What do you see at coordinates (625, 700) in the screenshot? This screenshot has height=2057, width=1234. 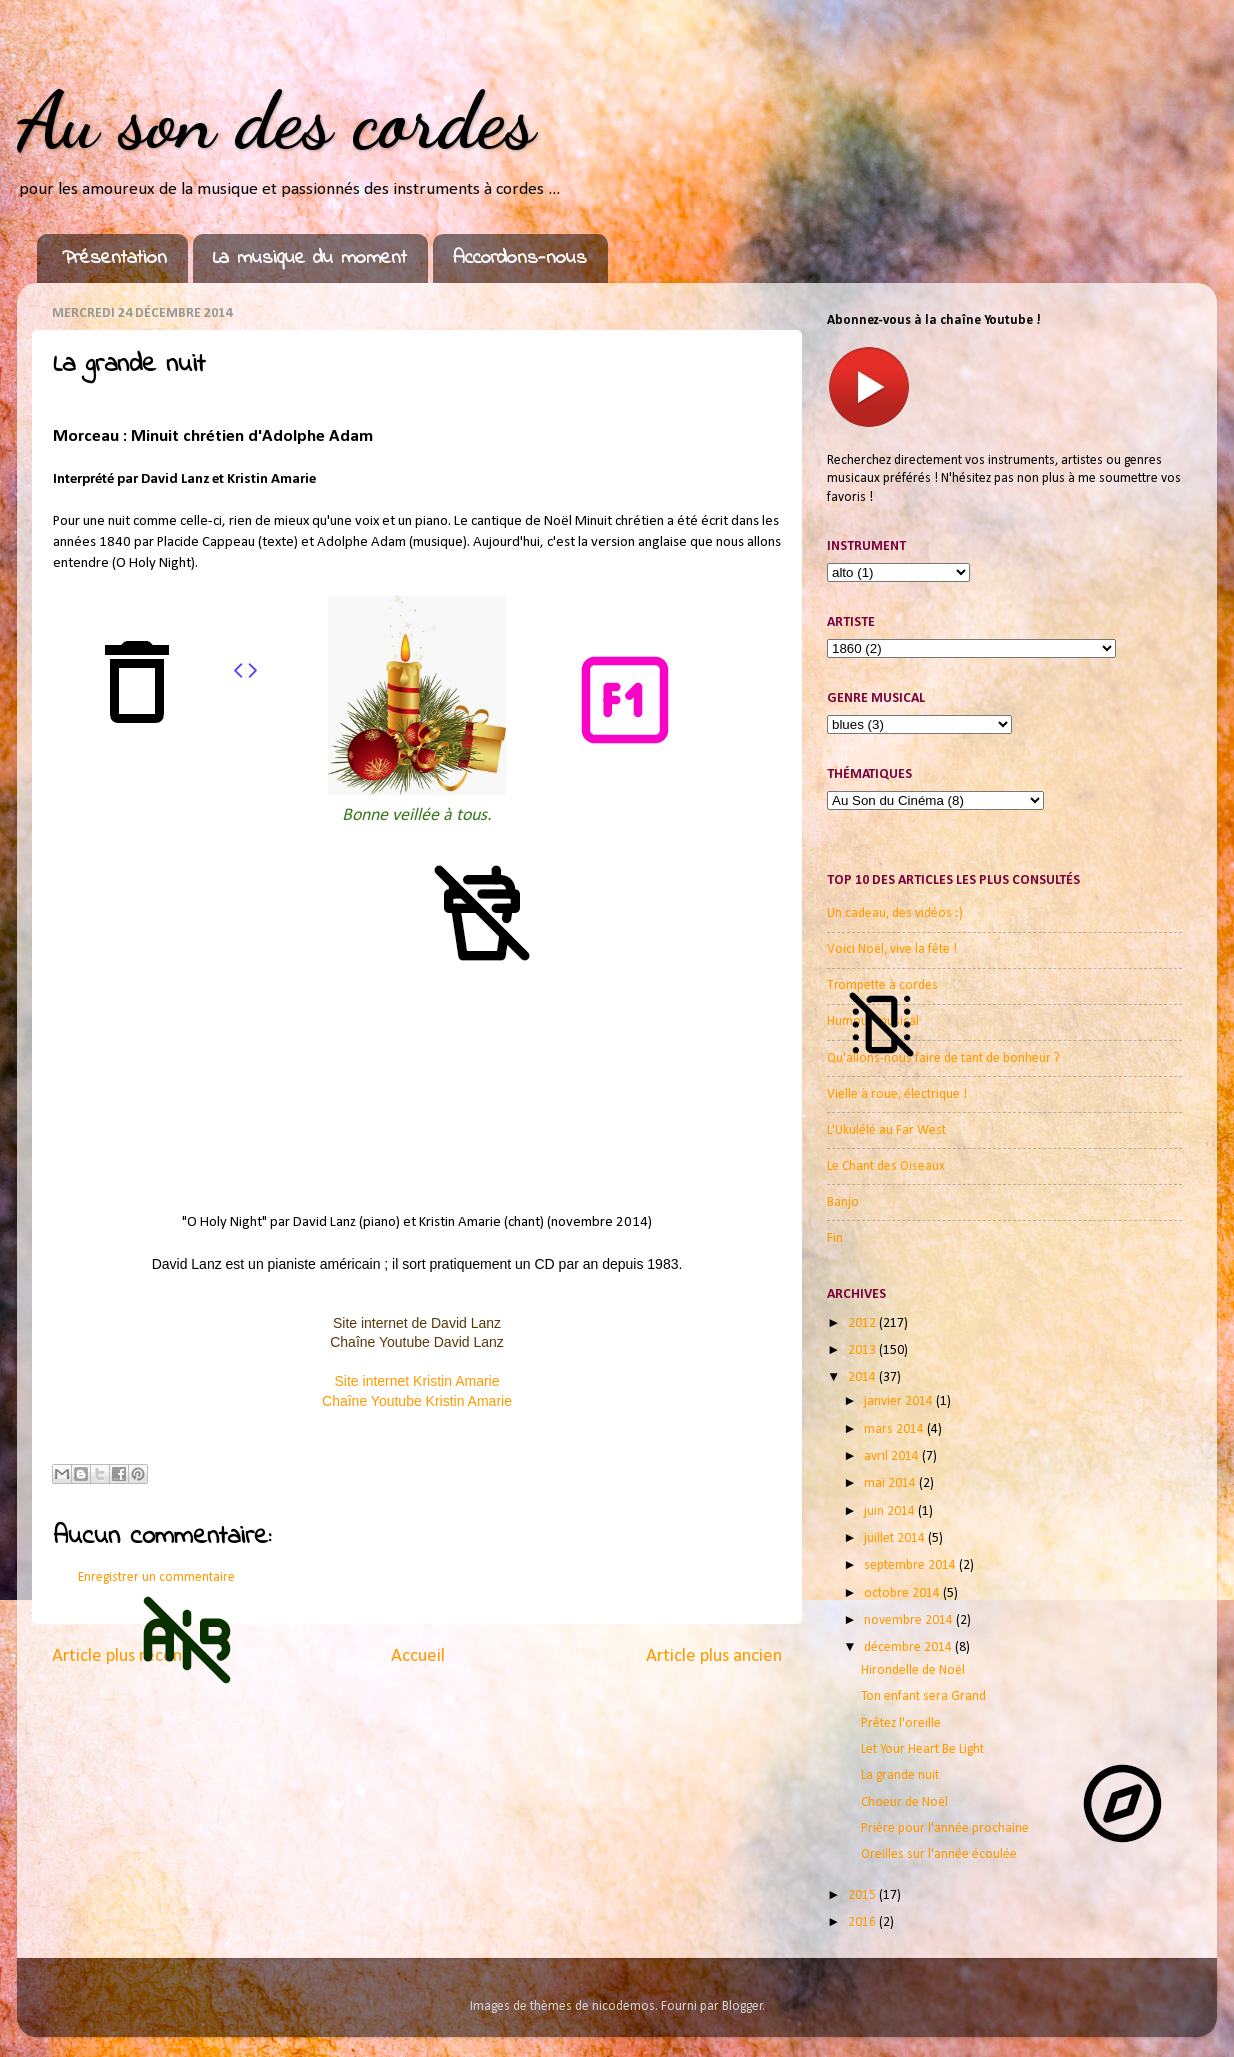 I see `access help or support documentation` at bounding box center [625, 700].